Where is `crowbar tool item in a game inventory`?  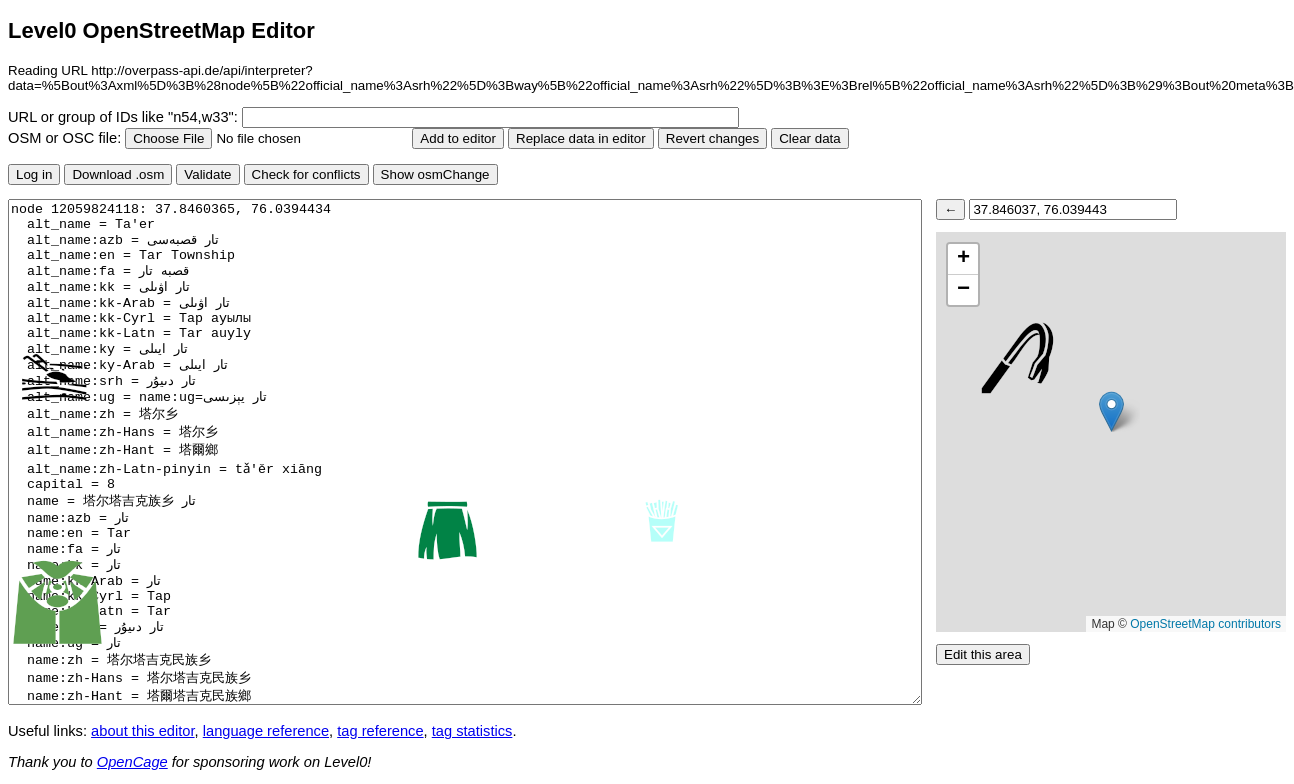 crowbar tool item in a game inventory is located at coordinates (1018, 357).